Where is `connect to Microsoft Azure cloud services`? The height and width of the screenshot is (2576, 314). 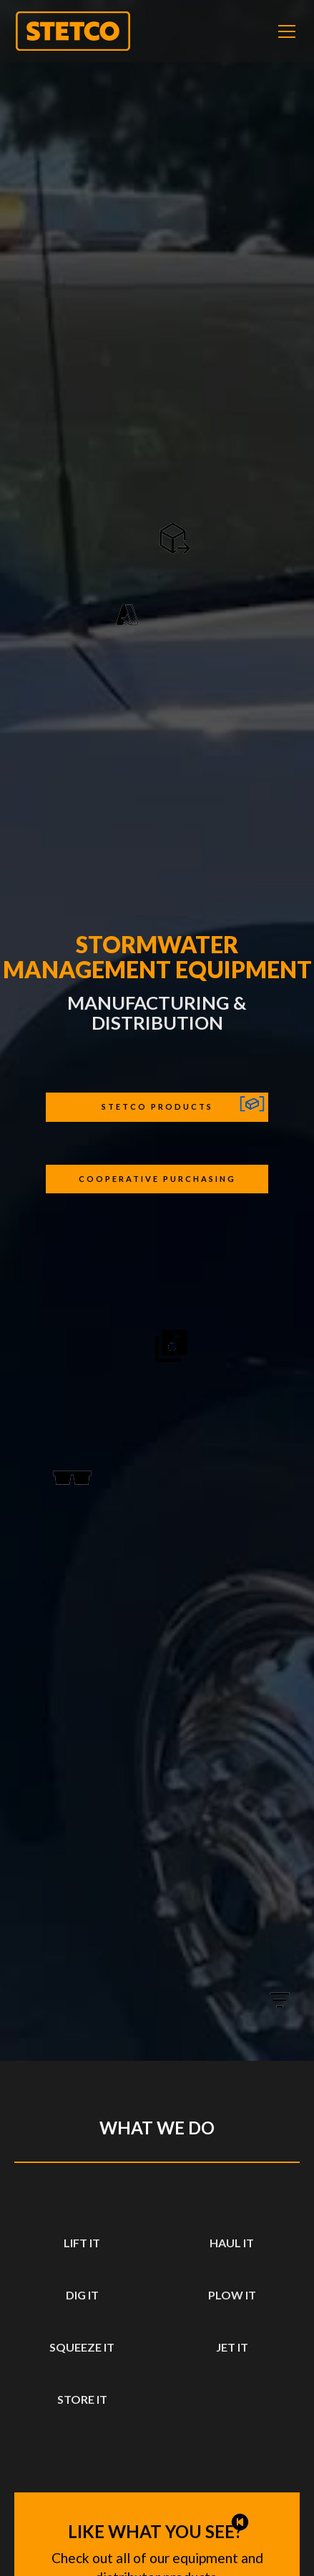
connect to Microsoft Azure cloud services is located at coordinates (127, 615).